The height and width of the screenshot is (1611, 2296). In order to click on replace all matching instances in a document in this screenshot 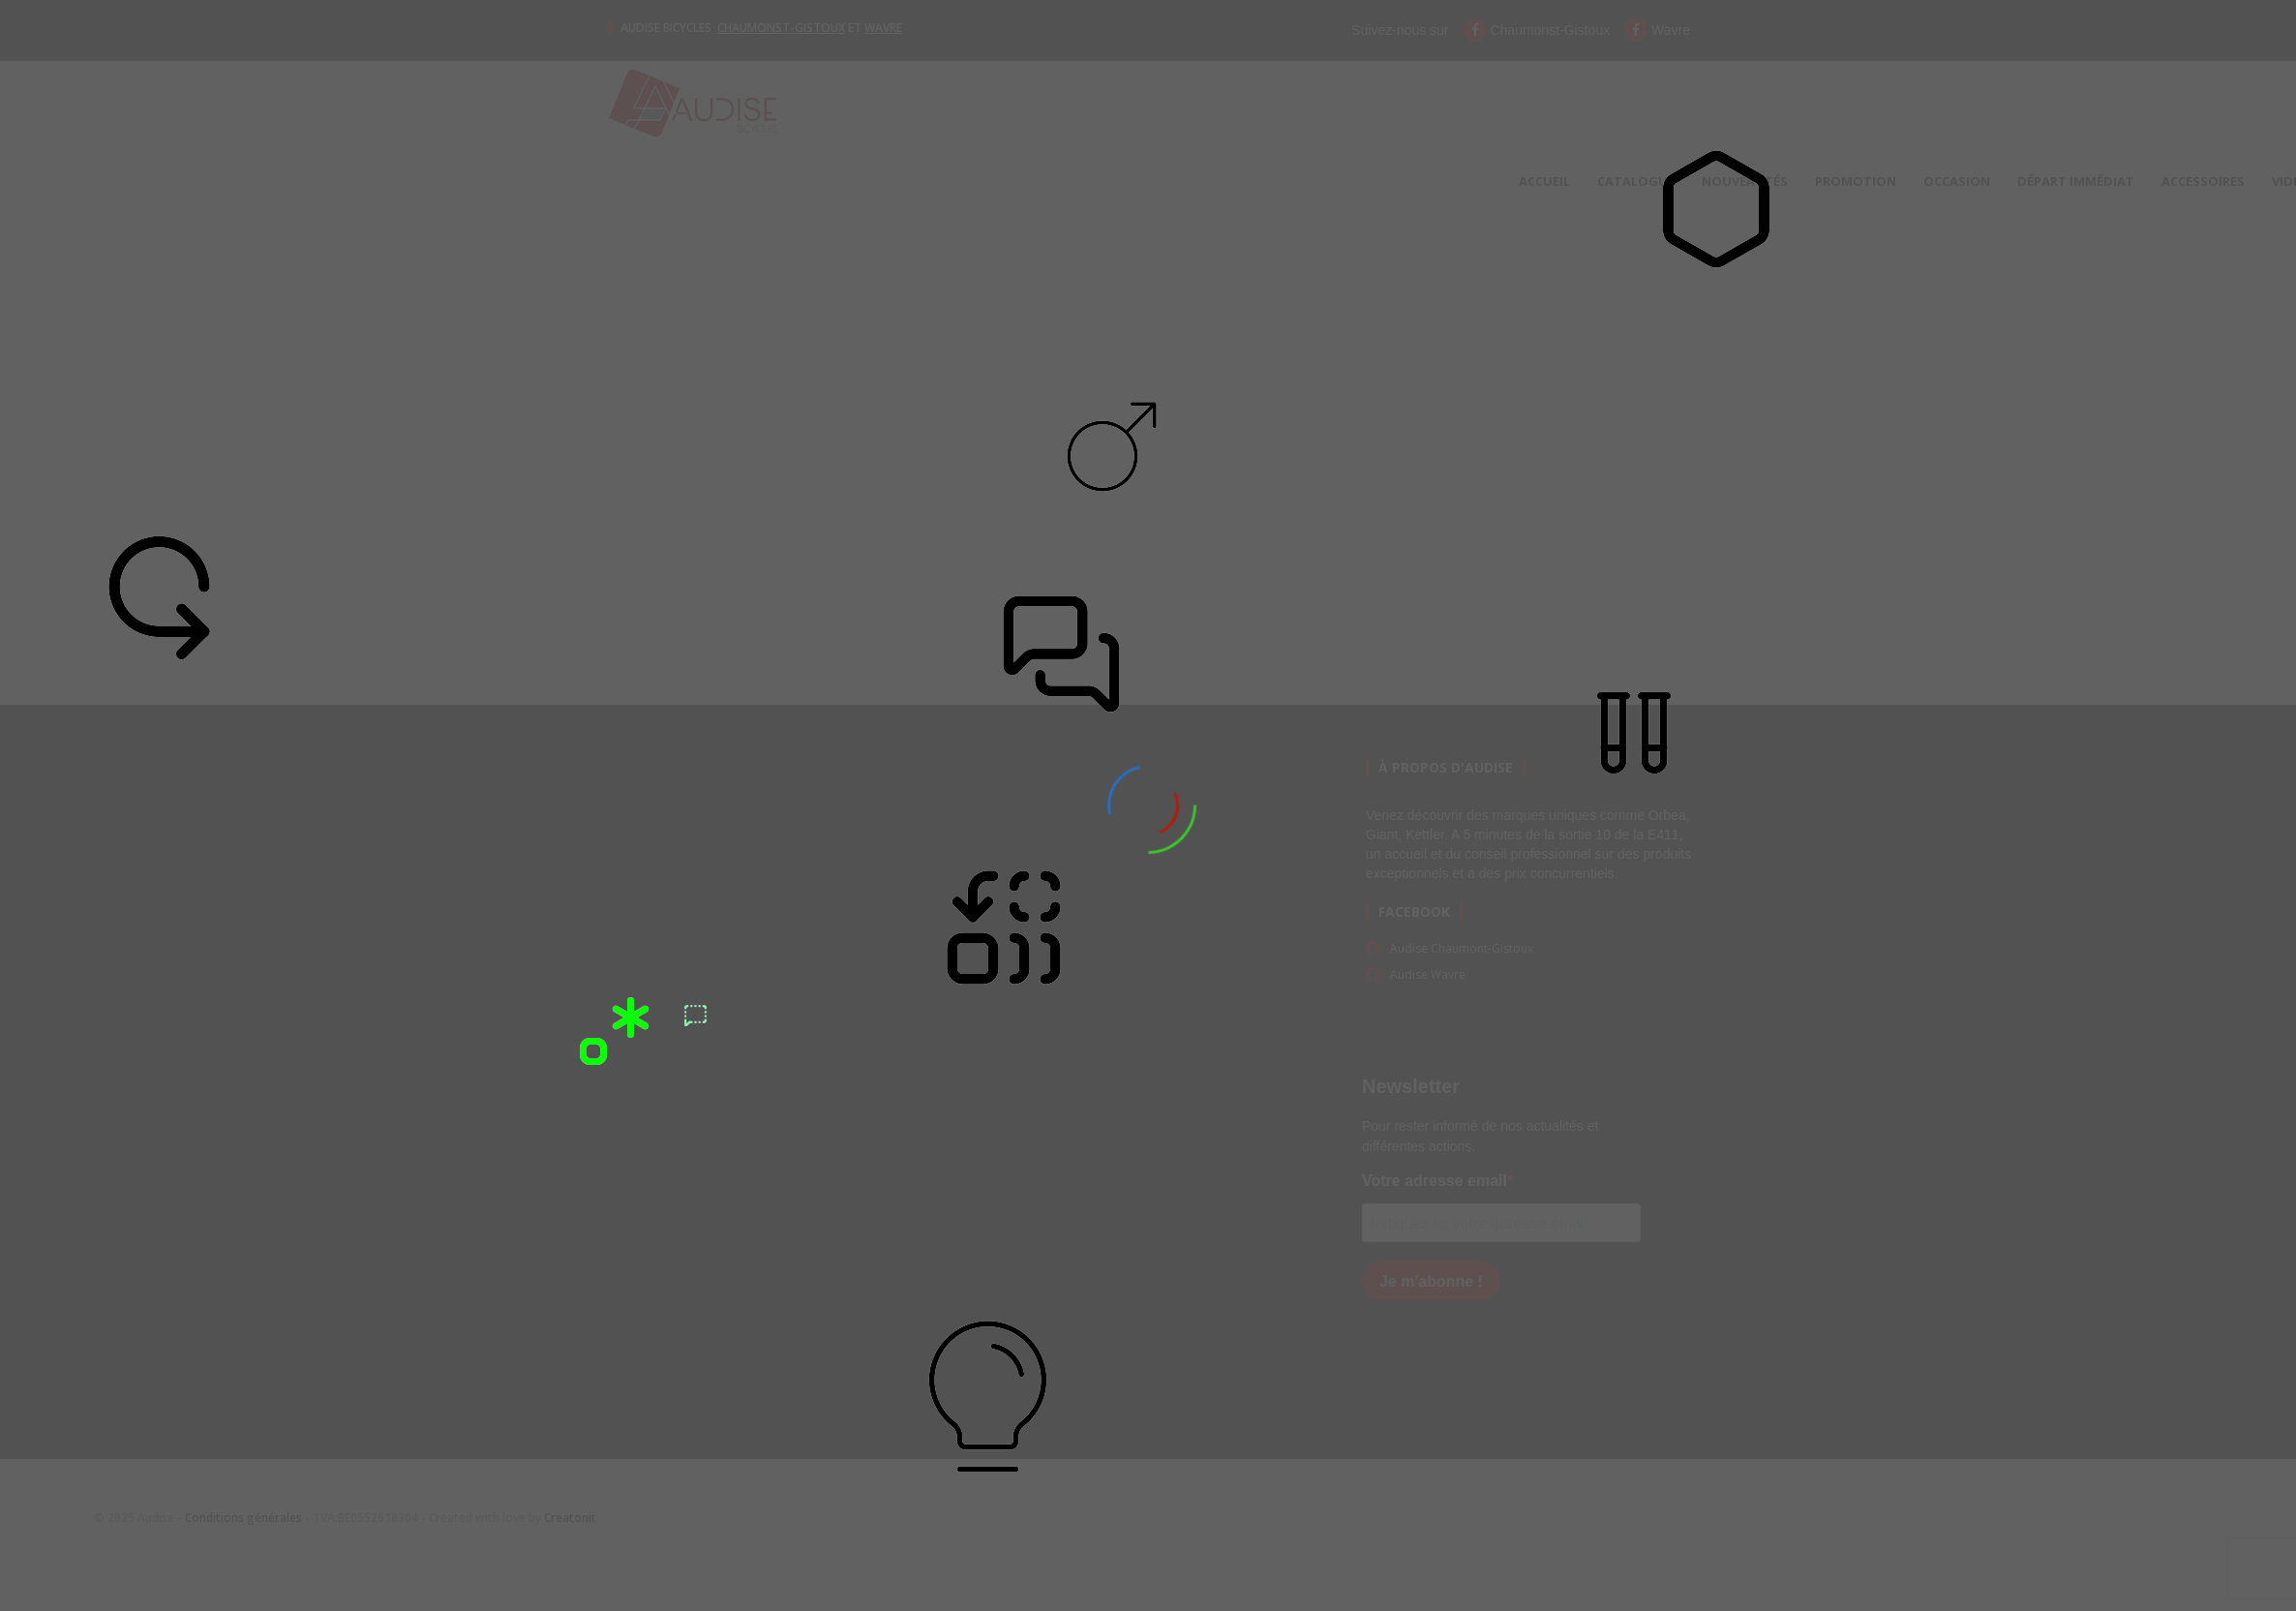, I will do `click(1004, 927)`.